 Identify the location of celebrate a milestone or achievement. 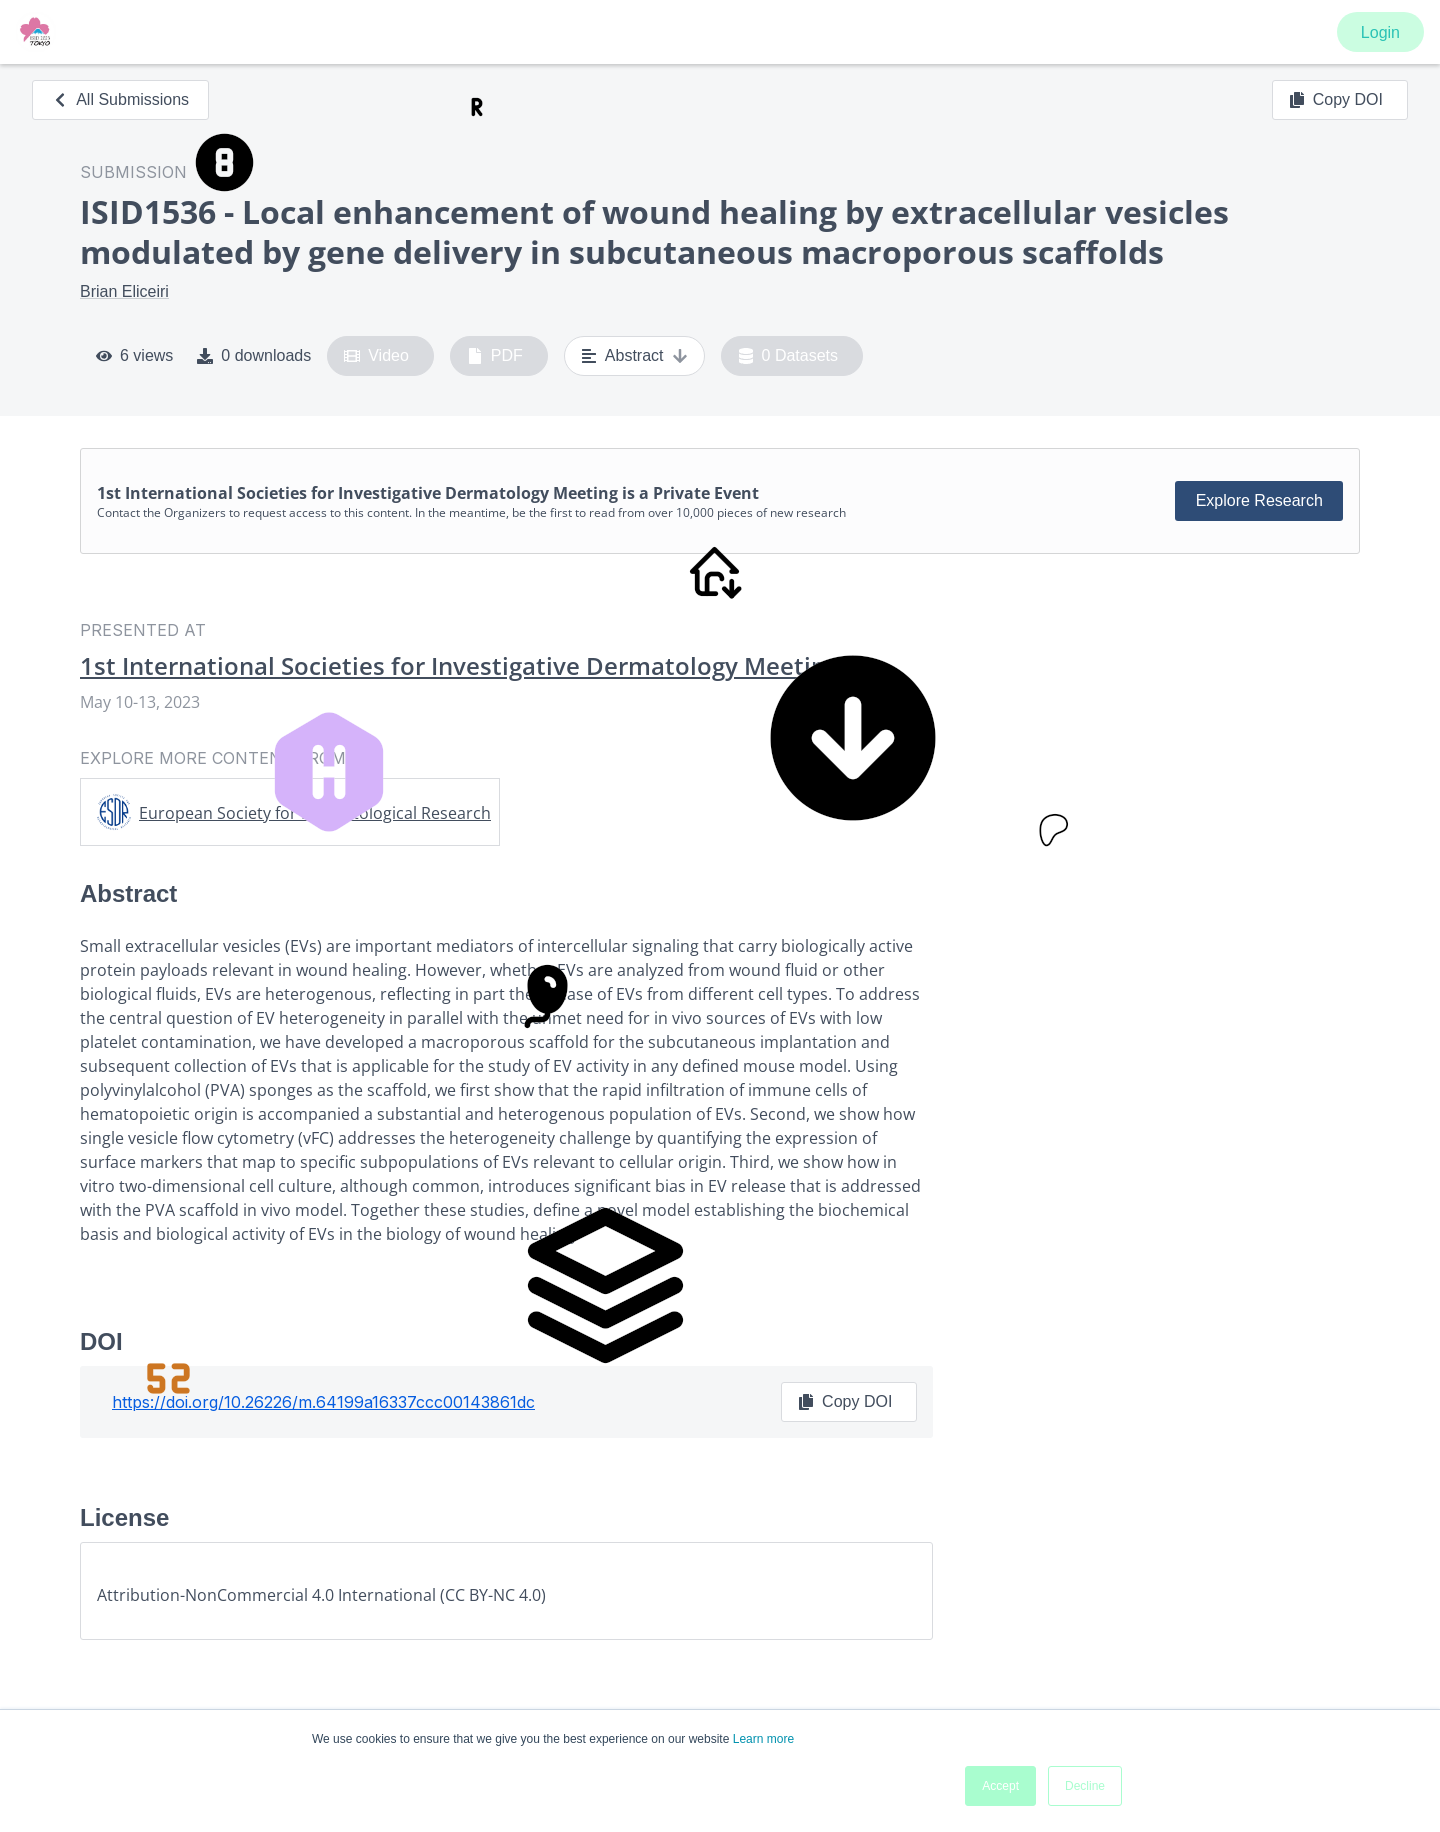
(547, 996).